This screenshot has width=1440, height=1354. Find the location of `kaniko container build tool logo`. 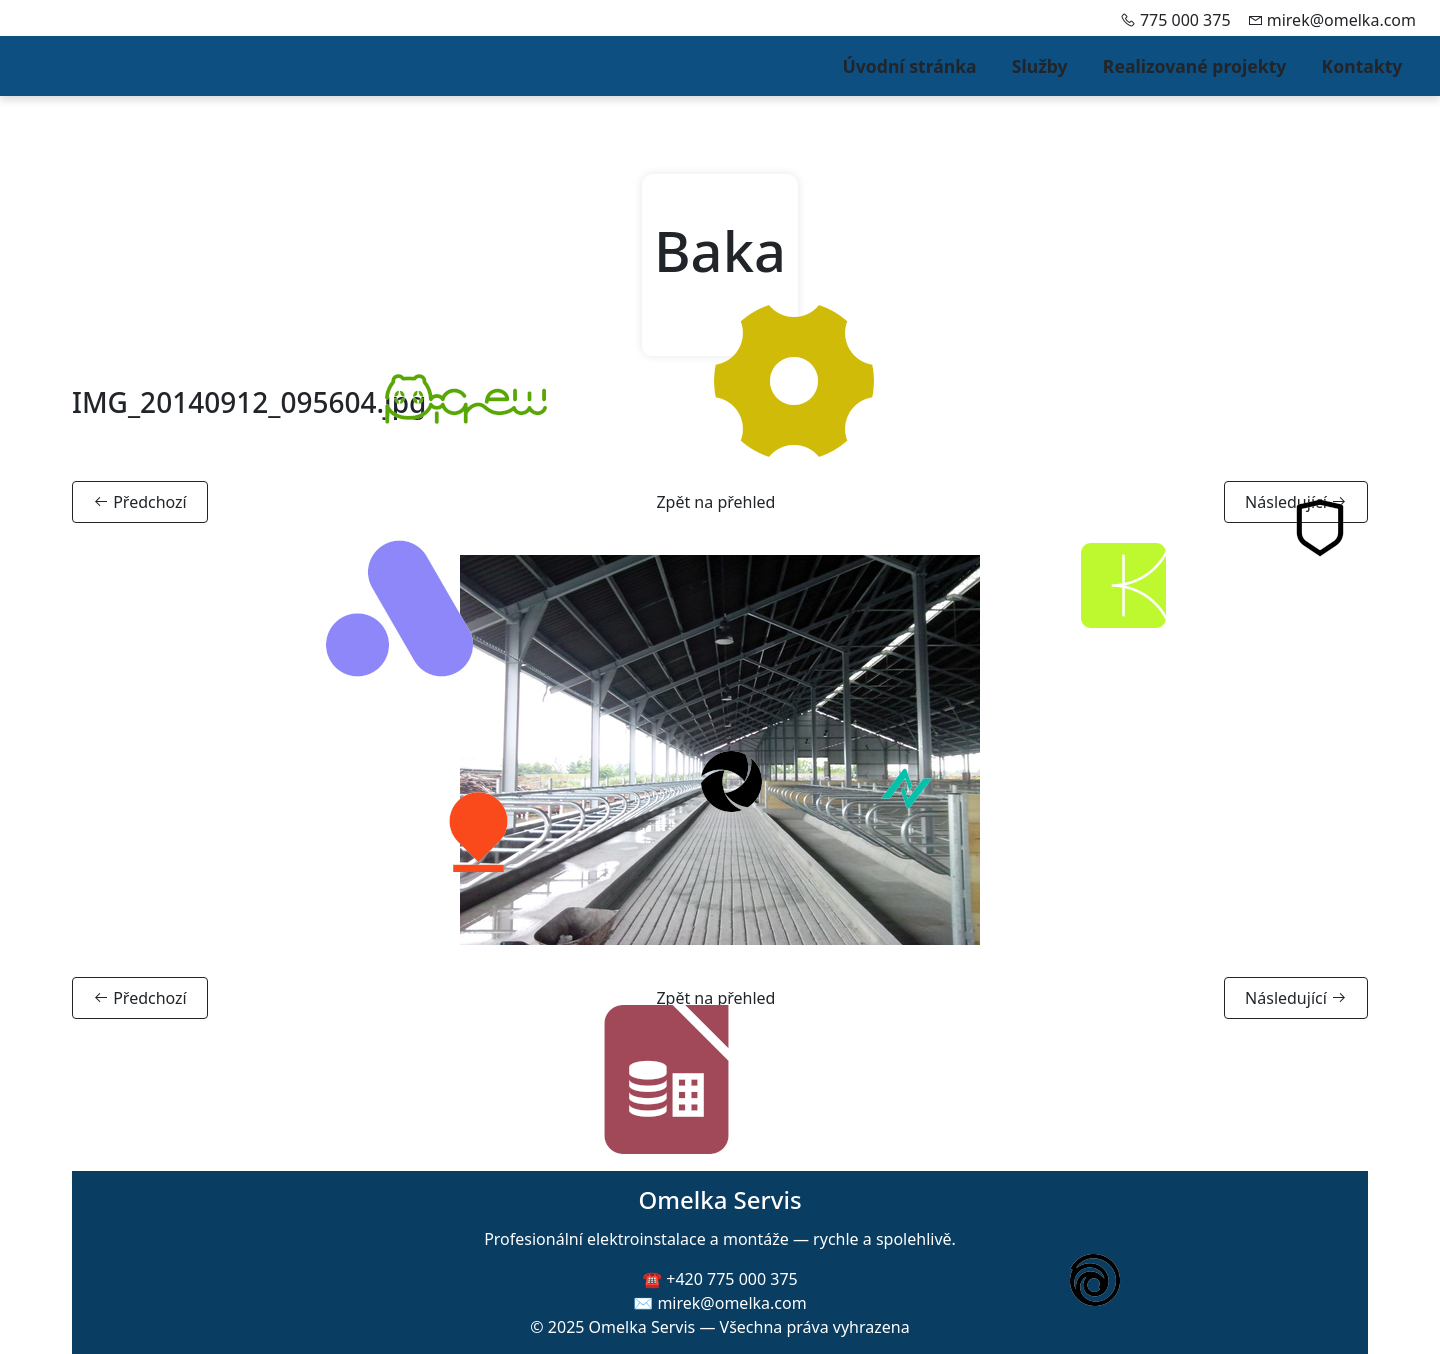

kaniko container build tool logo is located at coordinates (1123, 585).